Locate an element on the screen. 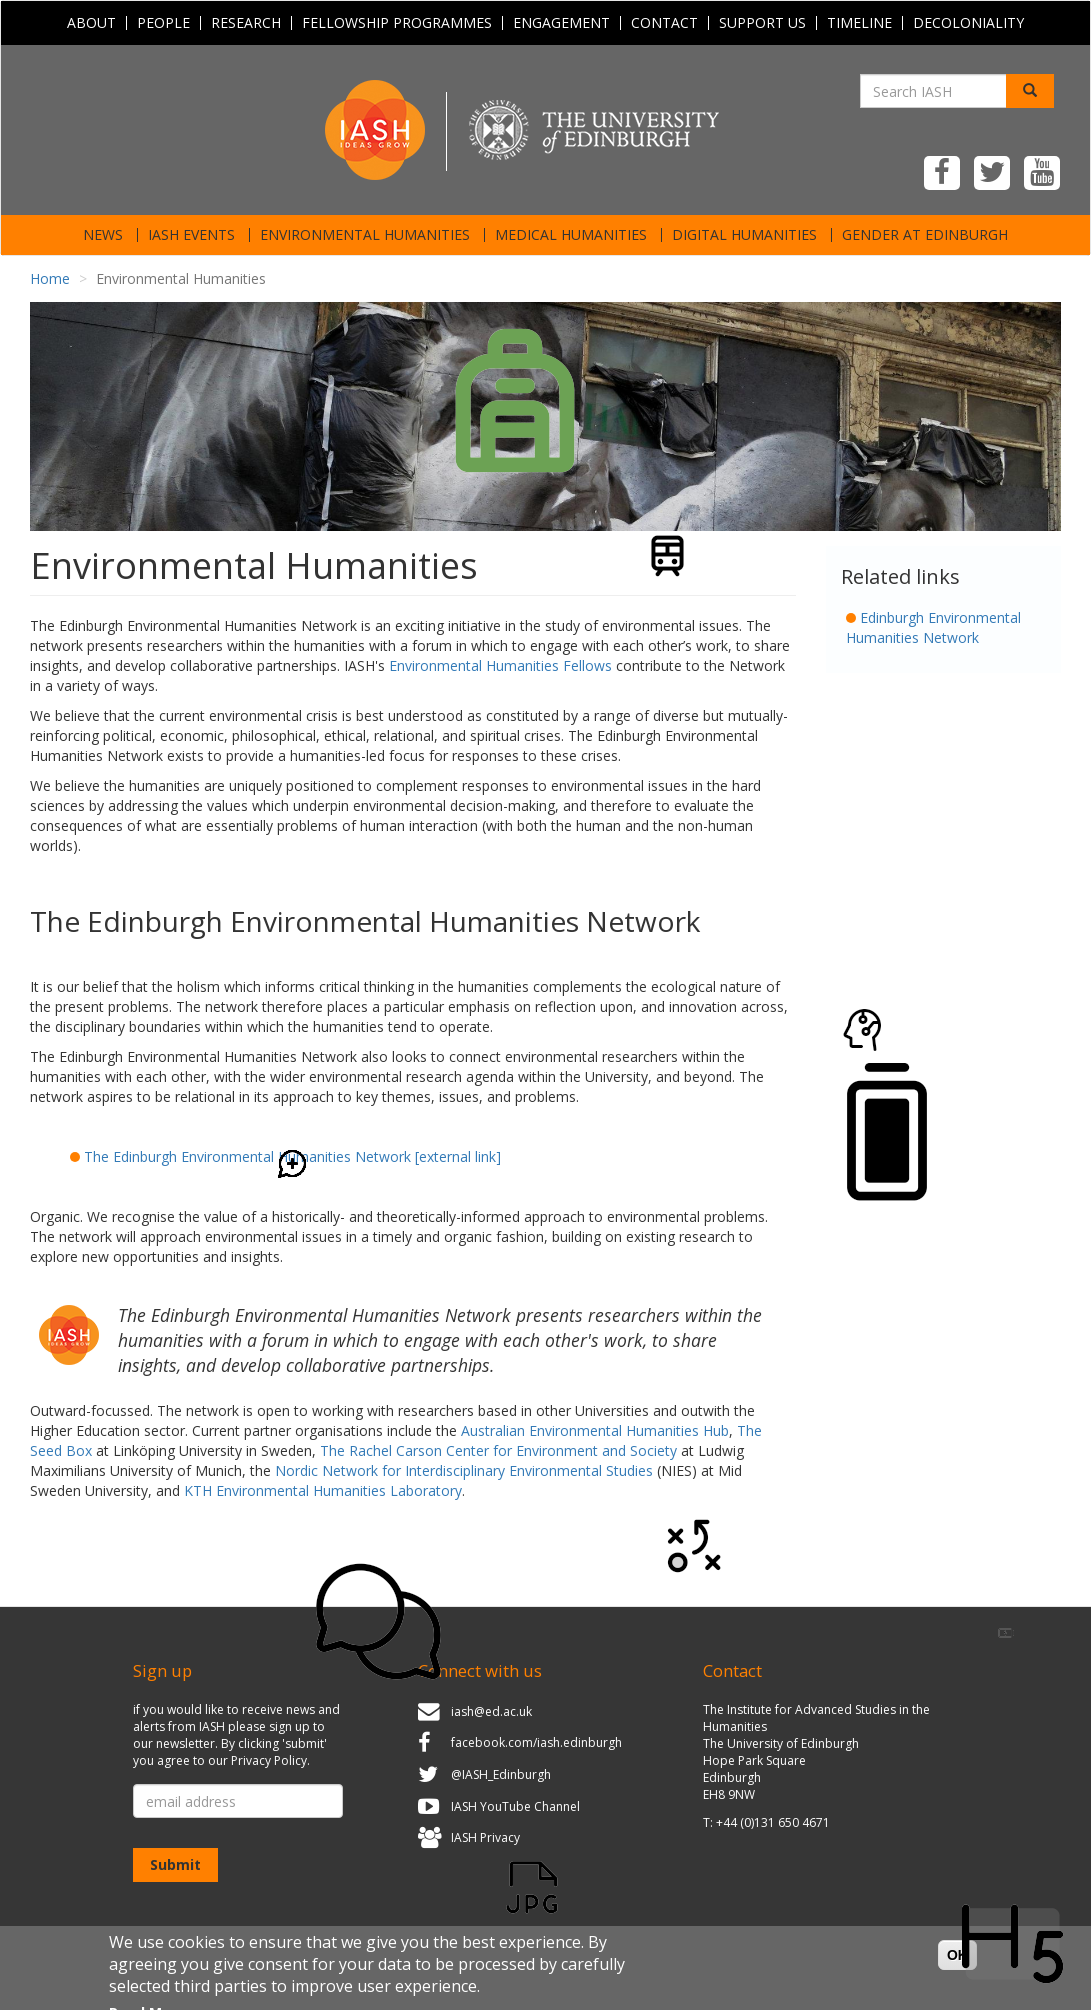 The width and height of the screenshot is (1091, 2010). add a comment or review to a location is located at coordinates (292, 1163).